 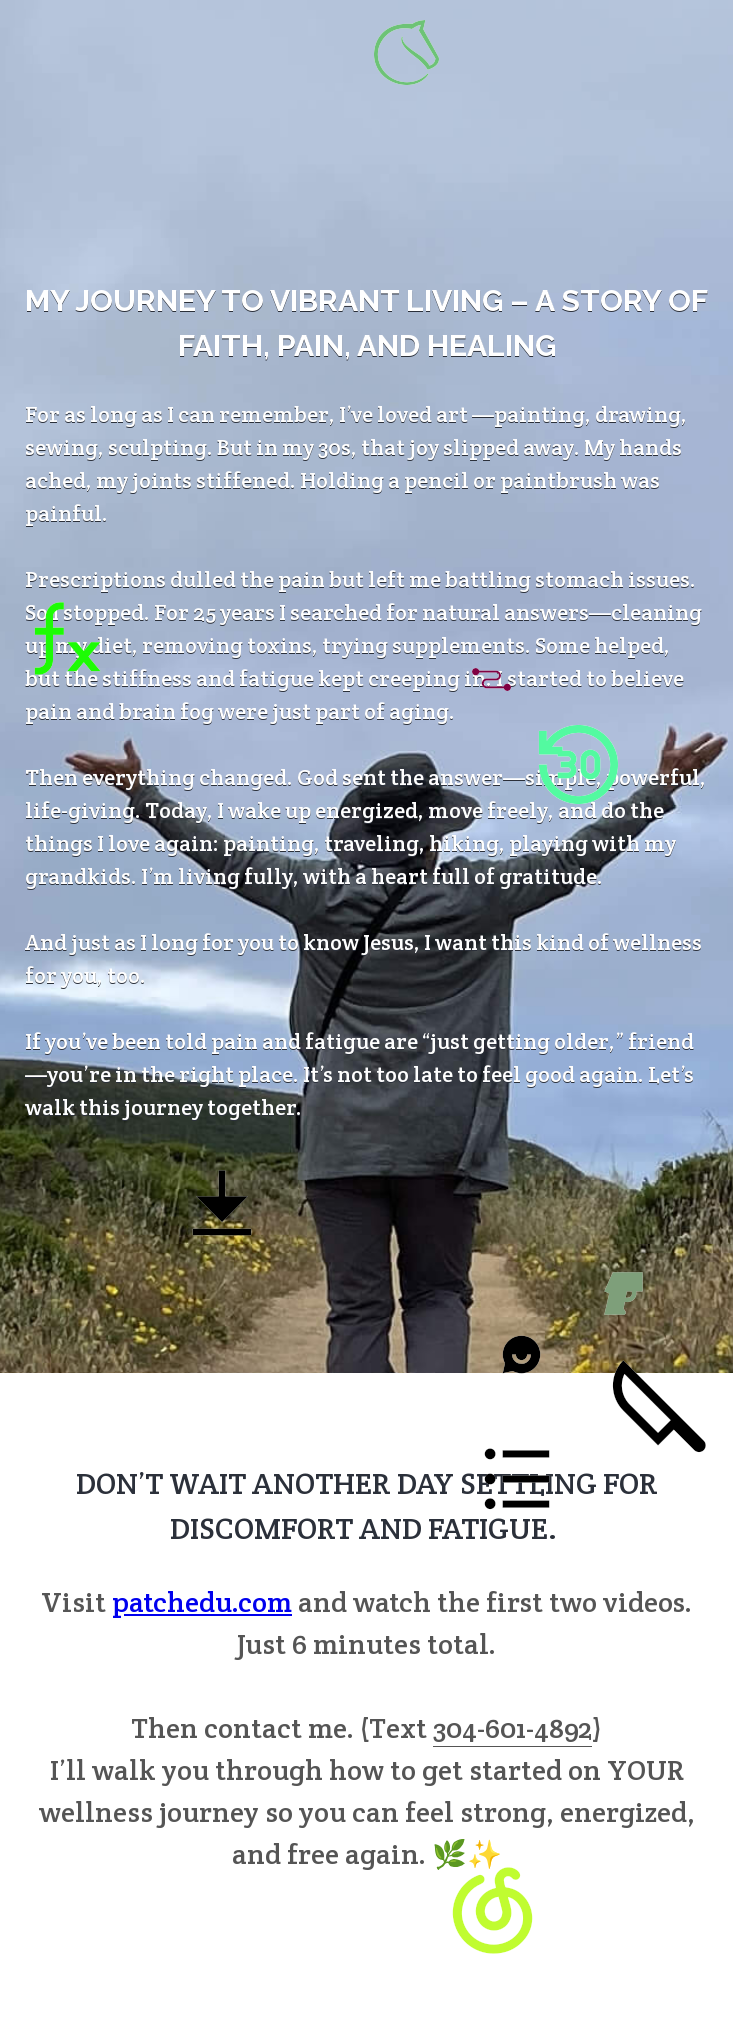 What do you see at coordinates (67, 638) in the screenshot?
I see `insert a mathematical formula or equation` at bounding box center [67, 638].